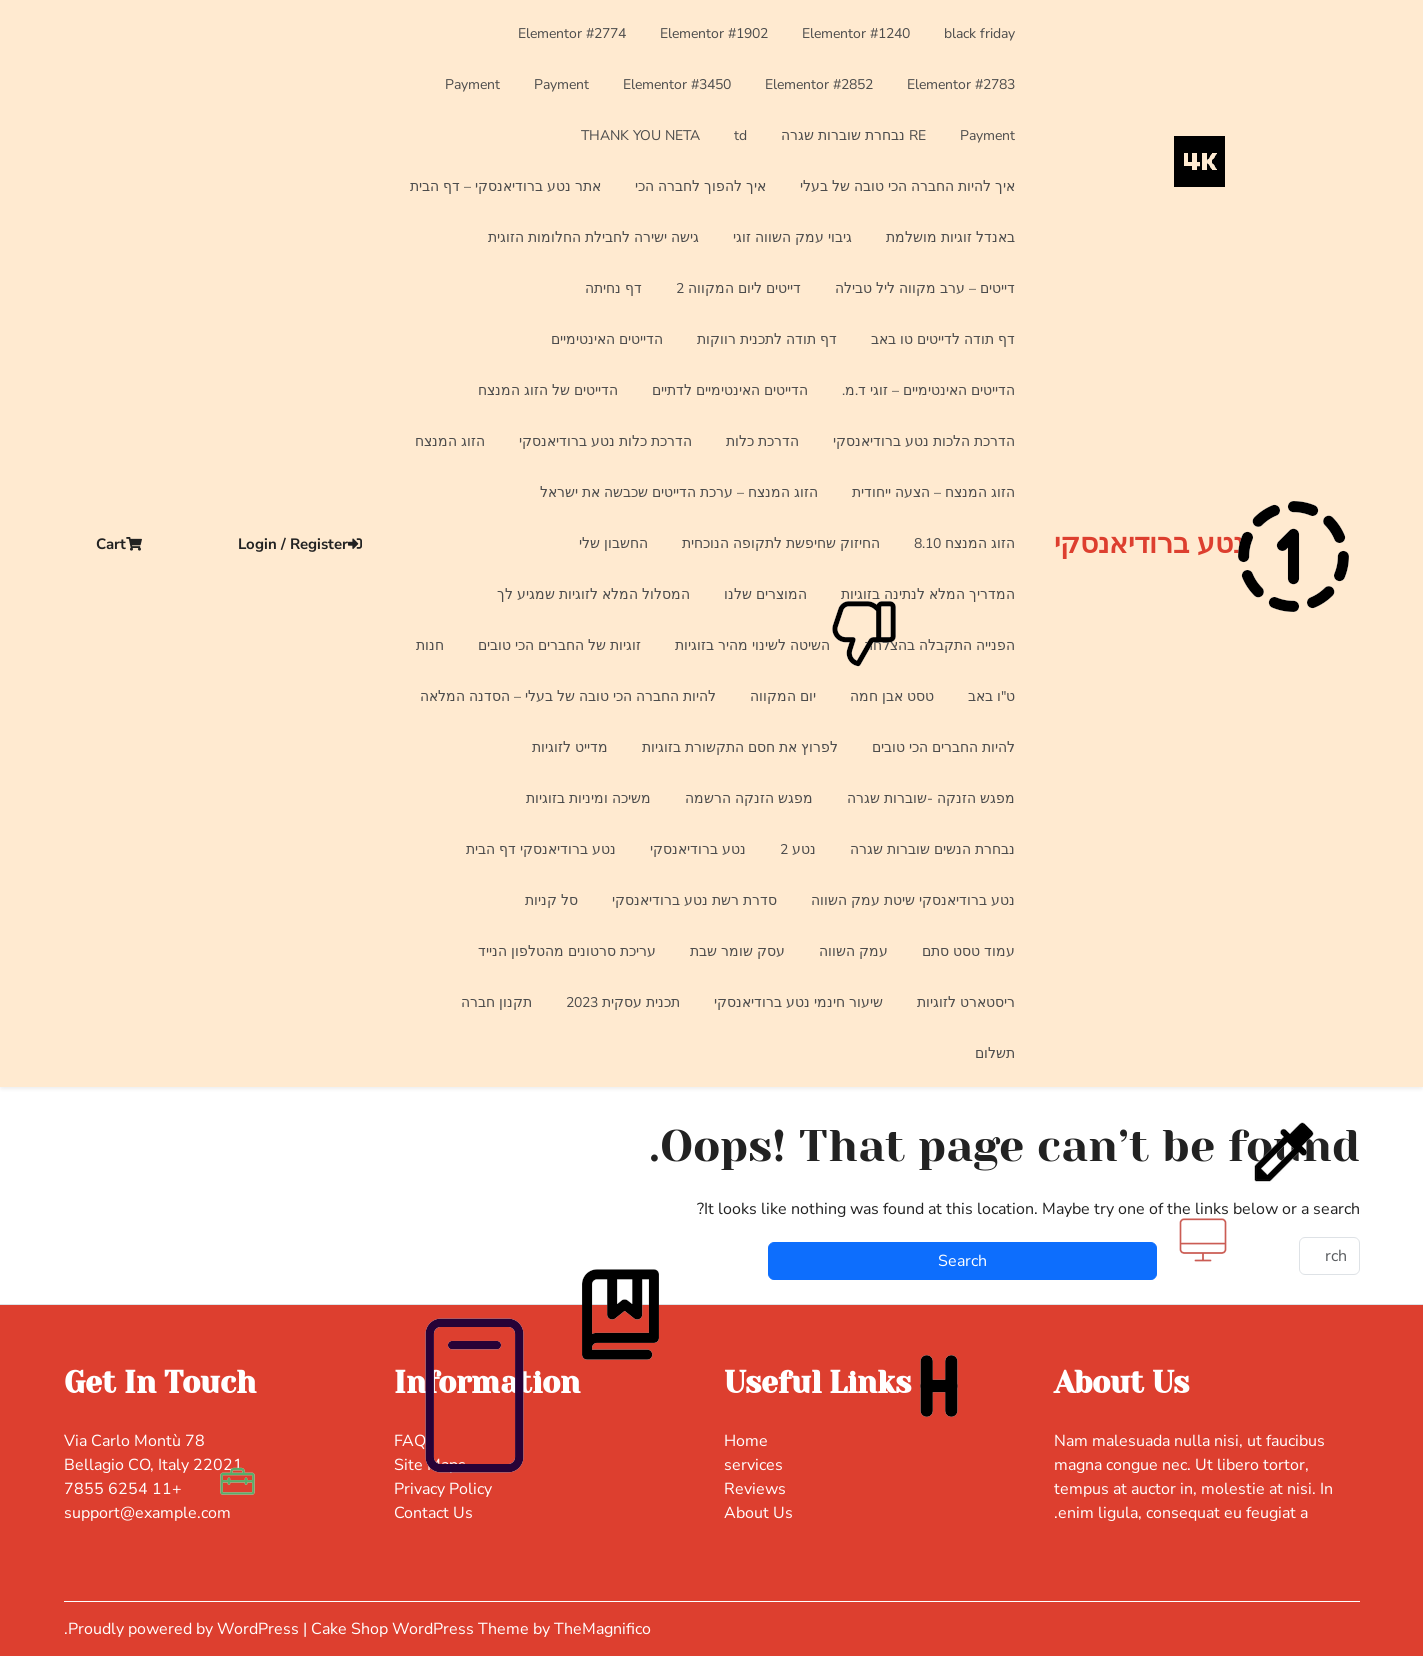 The width and height of the screenshot is (1423, 1656). Describe the element at coordinates (1284, 1152) in the screenshot. I see `pick a color from the canvas` at that location.